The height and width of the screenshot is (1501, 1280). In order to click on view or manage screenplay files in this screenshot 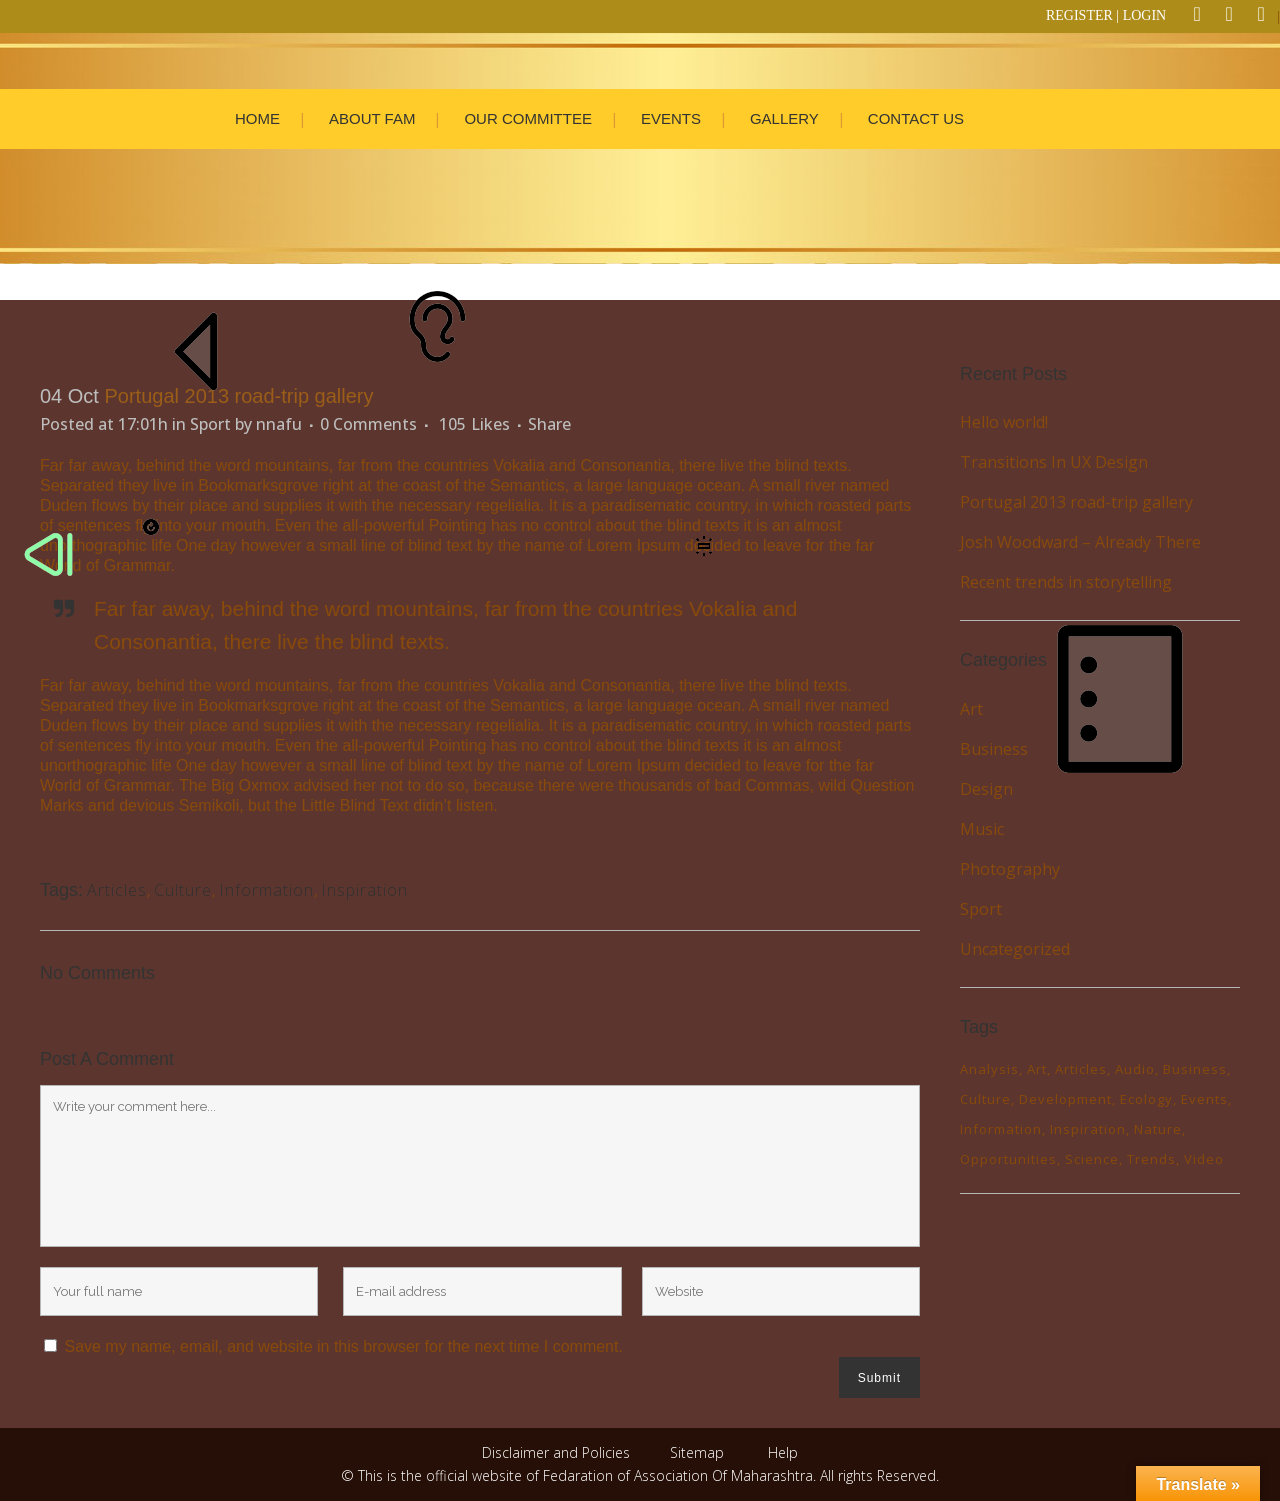, I will do `click(1120, 699)`.